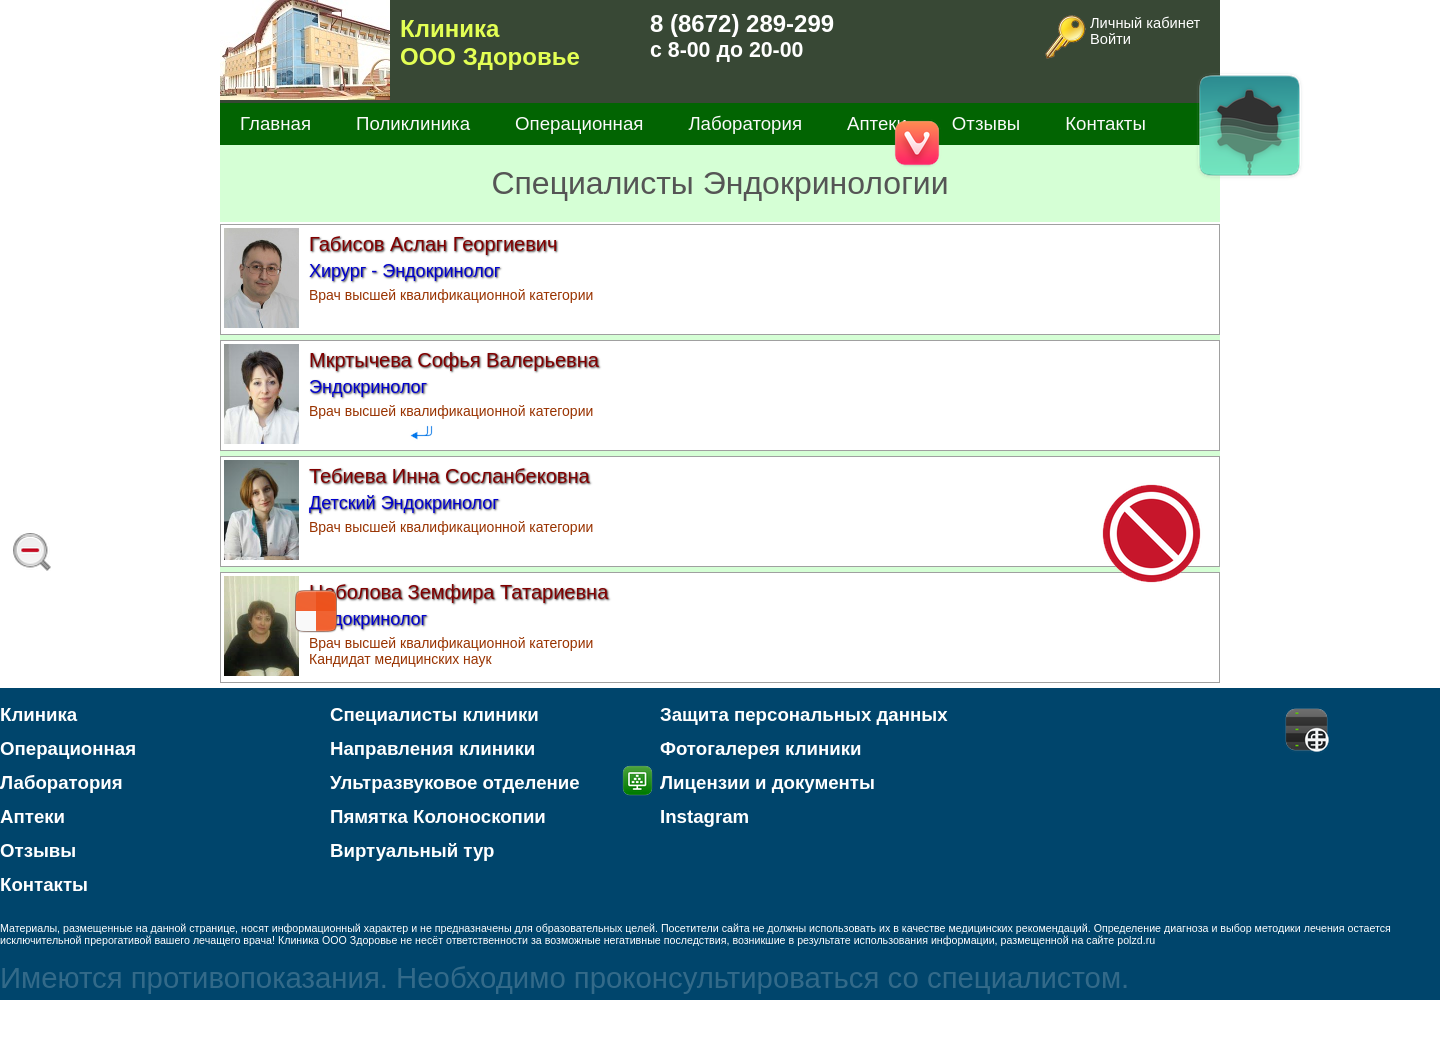 The image size is (1440, 1046). I want to click on switch to the bottom-left workspace, so click(316, 611).